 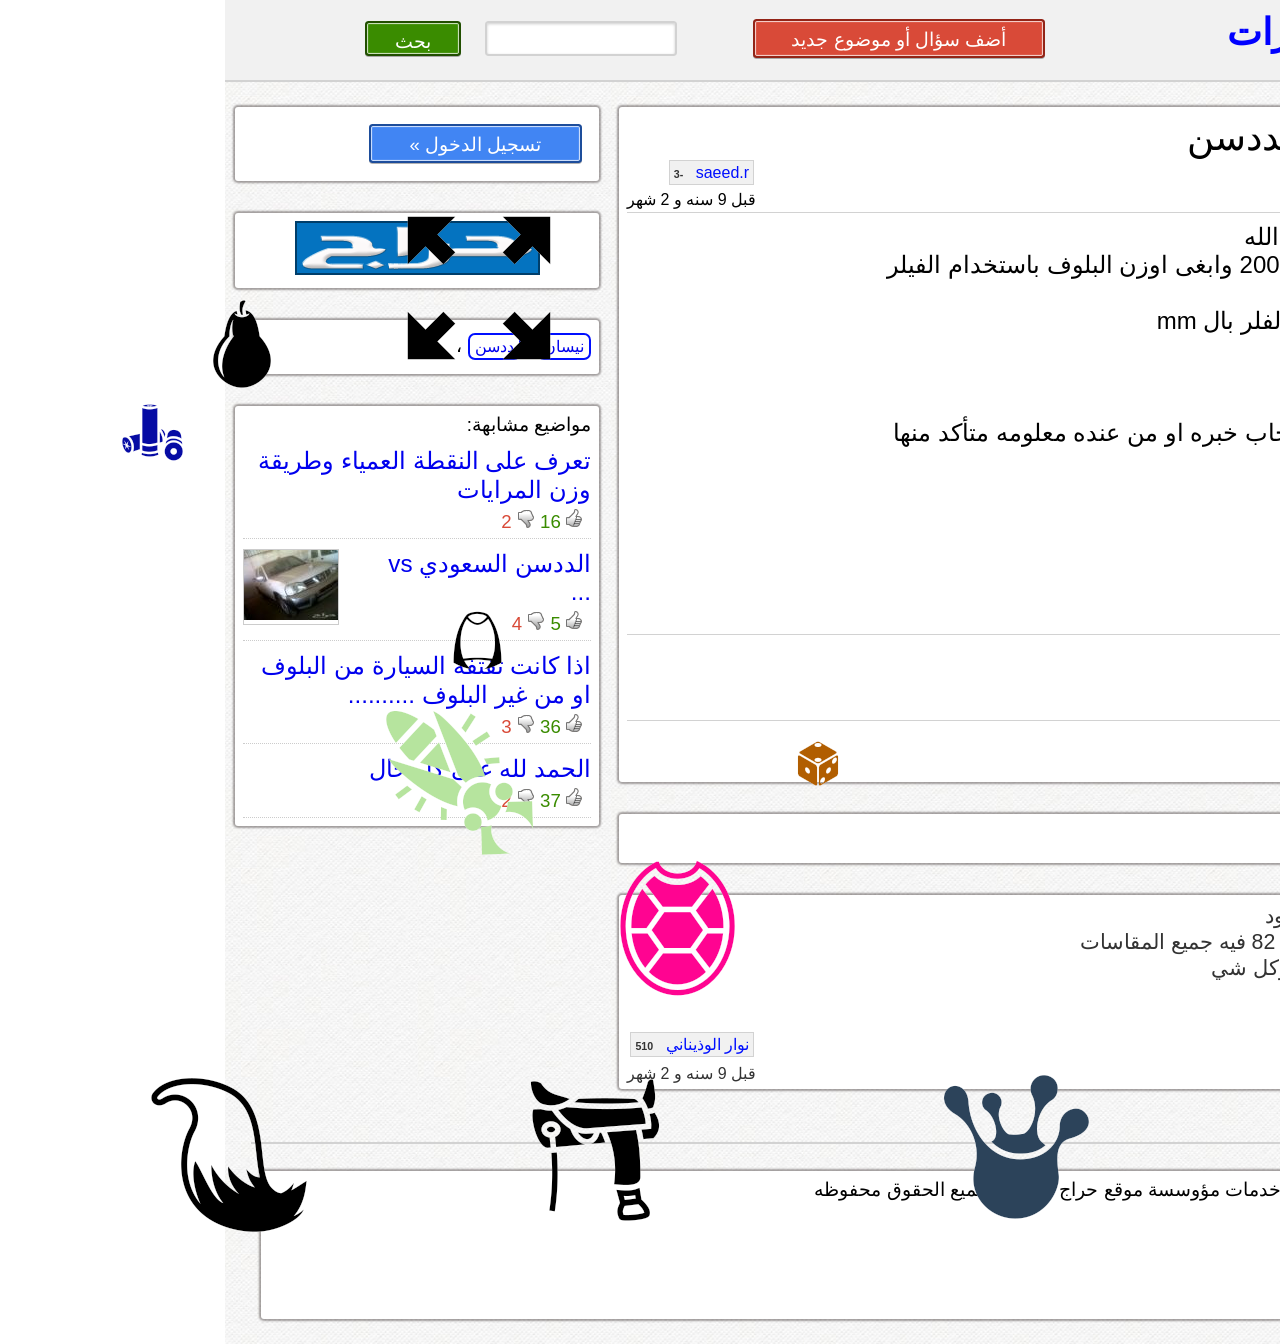 What do you see at coordinates (242, 344) in the screenshot?
I see `select pear as your game fruit or character` at bounding box center [242, 344].